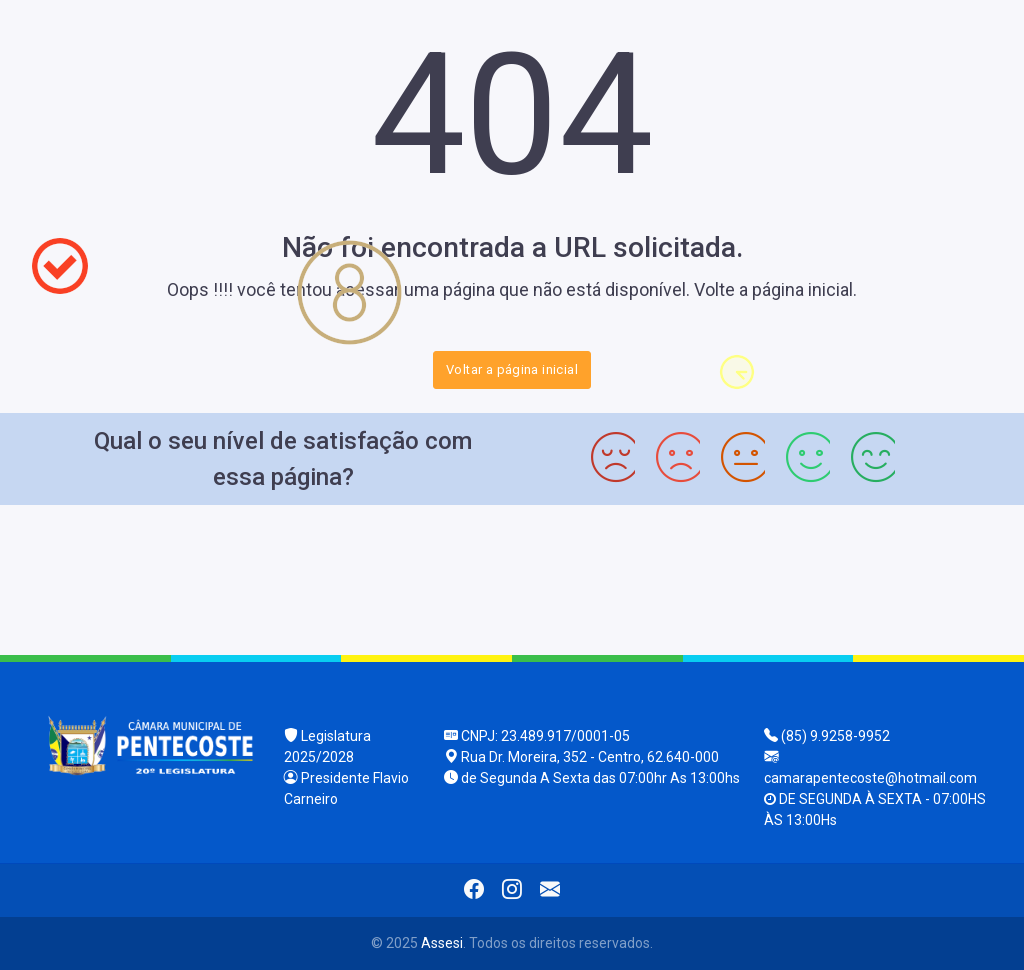 The image size is (1024, 970). What do you see at coordinates (60, 266) in the screenshot?
I see `indicates task or action completed successfully` at bounding box center [60, 266].